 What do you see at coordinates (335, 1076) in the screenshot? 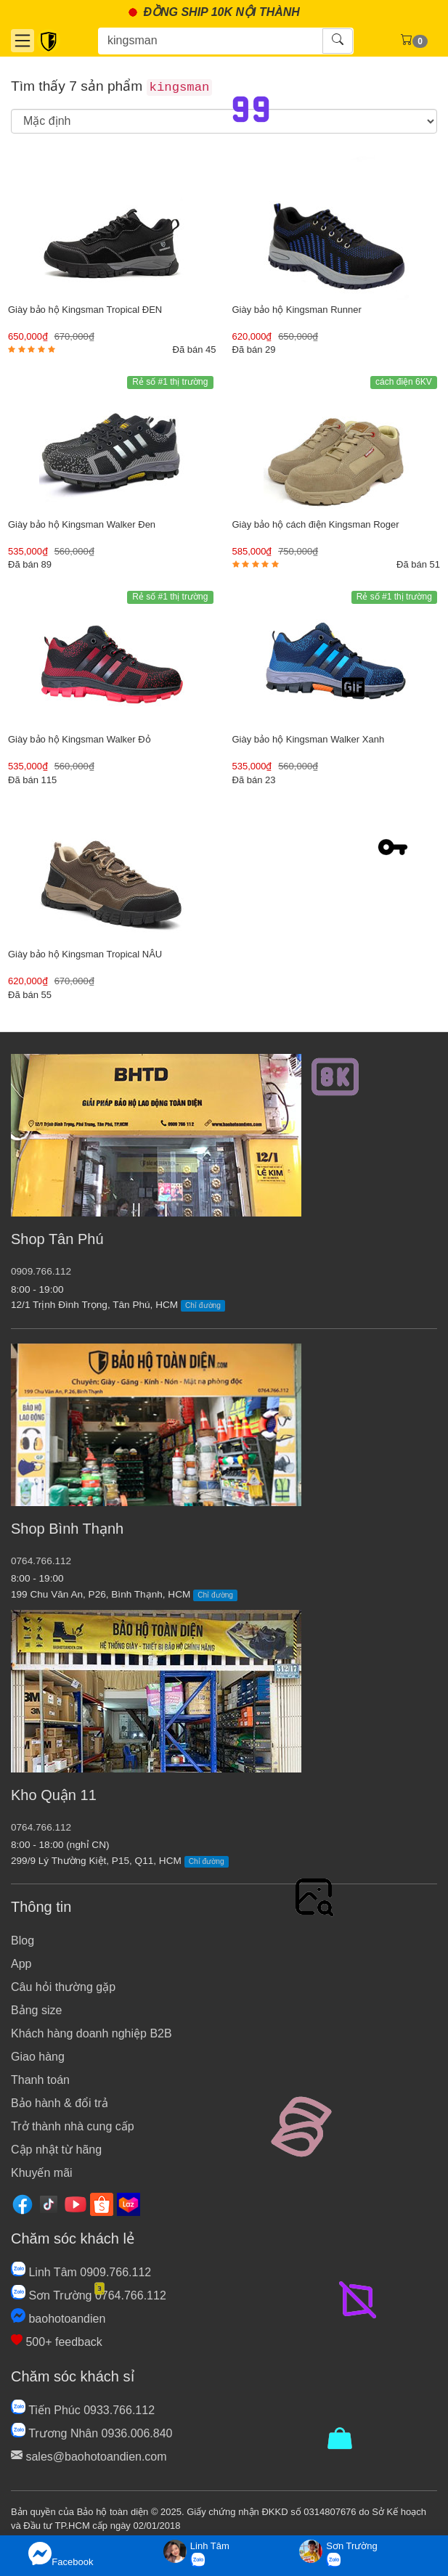
I see `indicates 8K video resolution quality` at bounding box center [335, 1076].